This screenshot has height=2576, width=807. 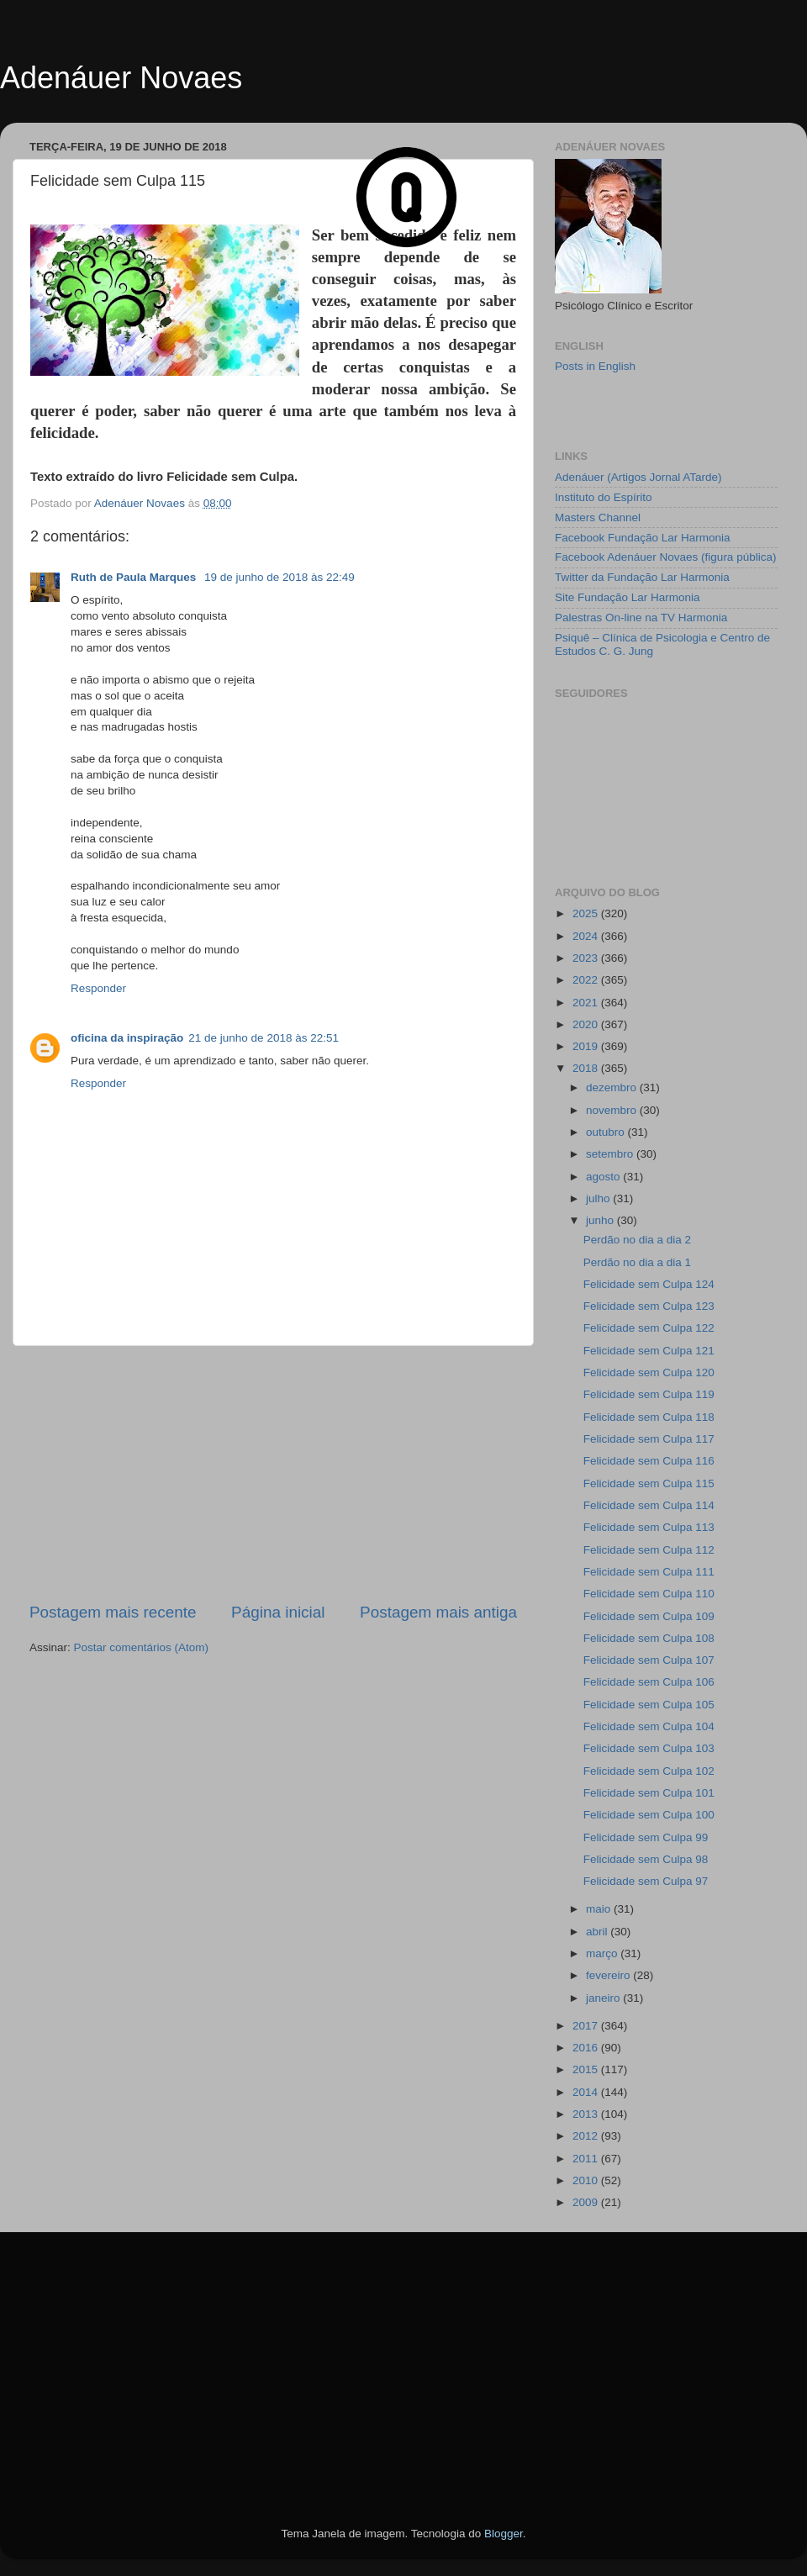 What do you see at coordinates (406, 197) in the screenshot?
I see `letter Q avatar or profile icon` at bounding box center [406, 197].